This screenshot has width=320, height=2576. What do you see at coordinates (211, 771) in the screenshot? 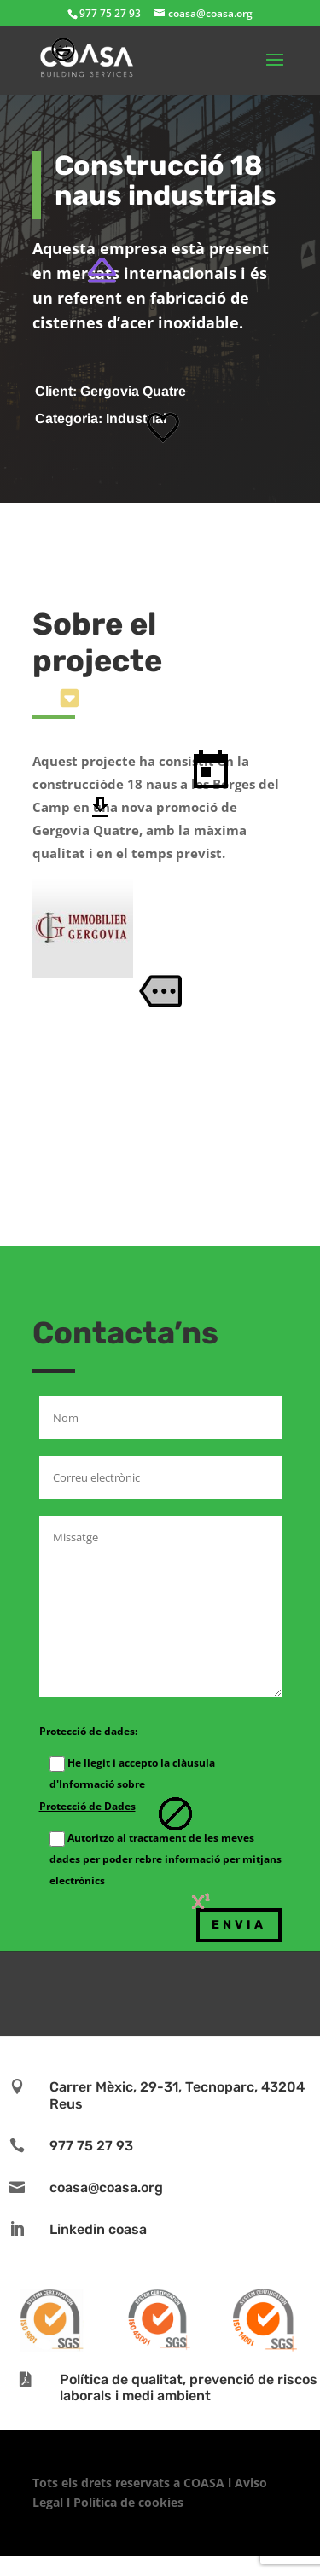
I see `view today's date or events` at bounding box center [211, 771].